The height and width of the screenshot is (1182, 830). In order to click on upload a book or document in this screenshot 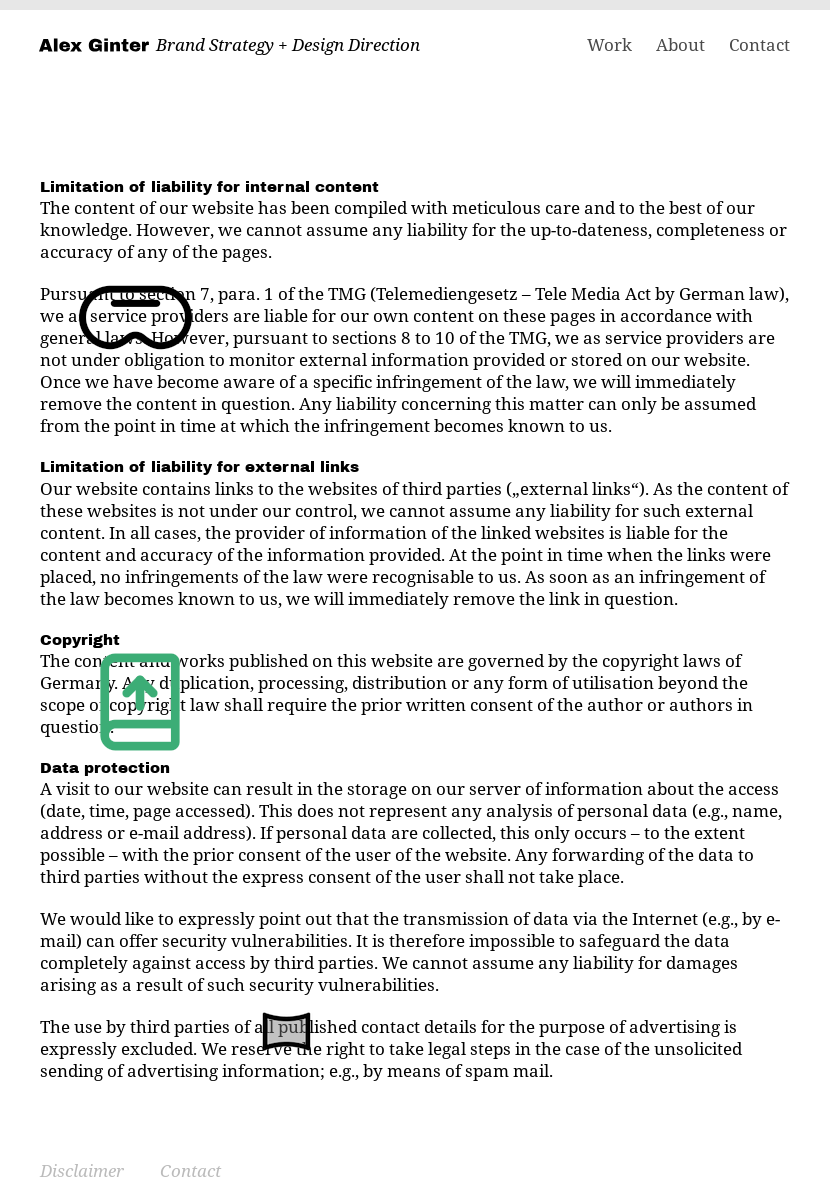, I will do `click(140, 702)`.